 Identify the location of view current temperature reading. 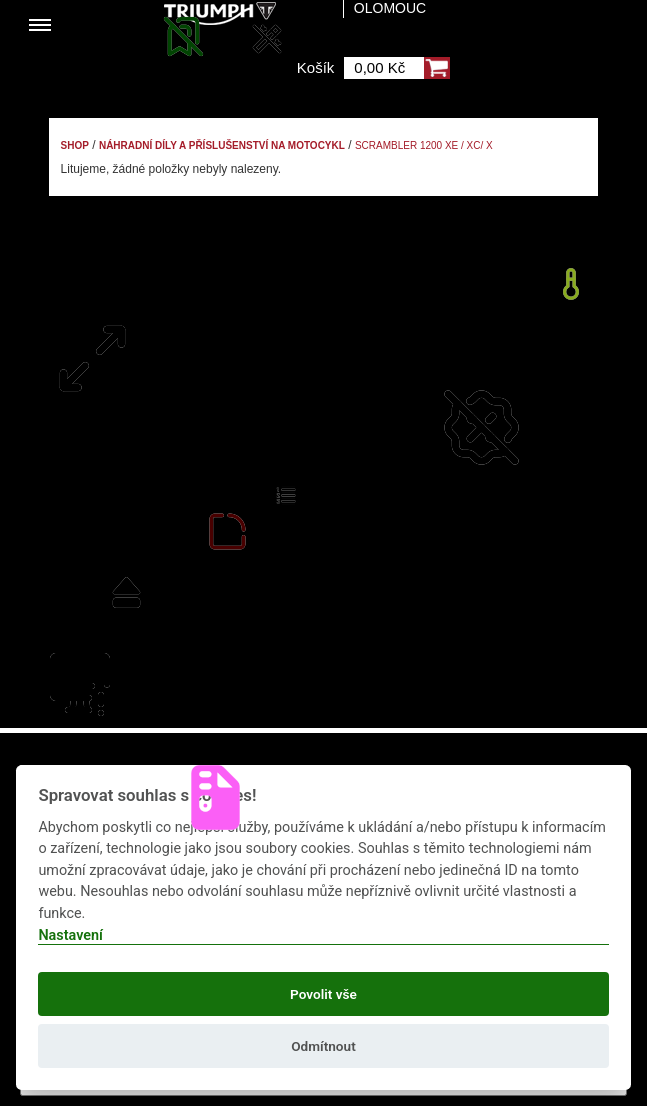
(571, 284).